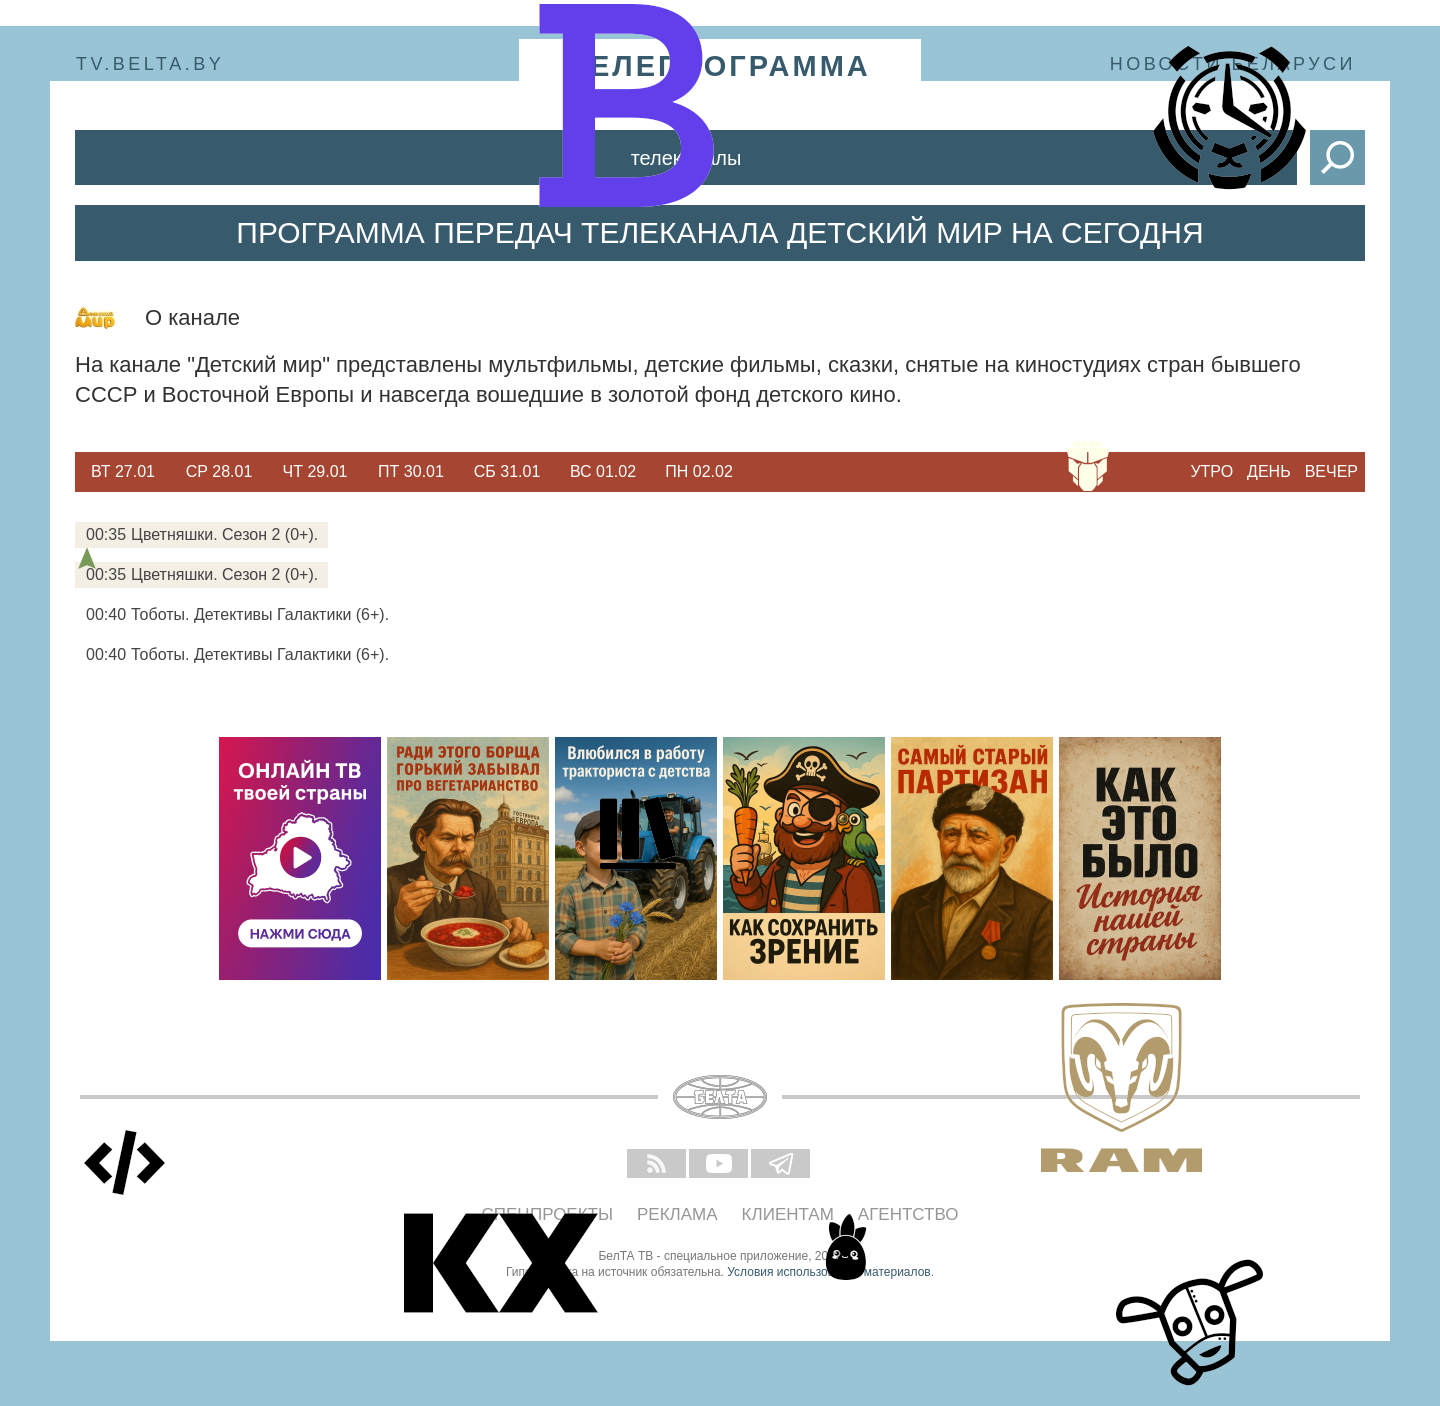  What do you see at coordinates (1088, 466) in the screenshot?
I see `primefaces framework logo` at bounding box center [1088, 466].